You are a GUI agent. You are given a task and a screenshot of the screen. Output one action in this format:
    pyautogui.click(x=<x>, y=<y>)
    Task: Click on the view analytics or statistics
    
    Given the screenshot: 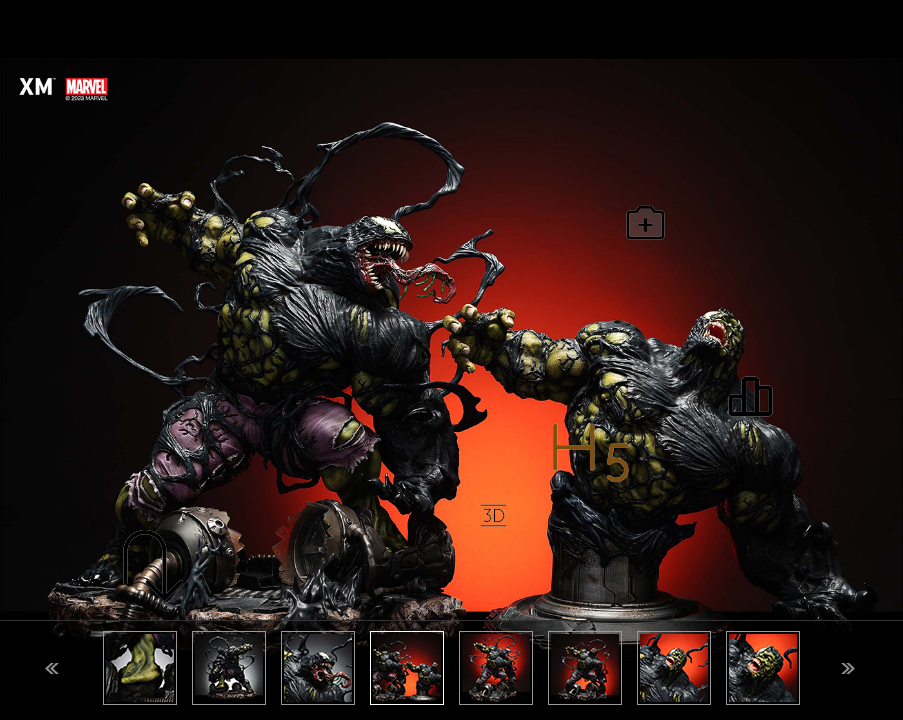 What is the action you would take?
    pyautogui.click(x=750, y=396)
    